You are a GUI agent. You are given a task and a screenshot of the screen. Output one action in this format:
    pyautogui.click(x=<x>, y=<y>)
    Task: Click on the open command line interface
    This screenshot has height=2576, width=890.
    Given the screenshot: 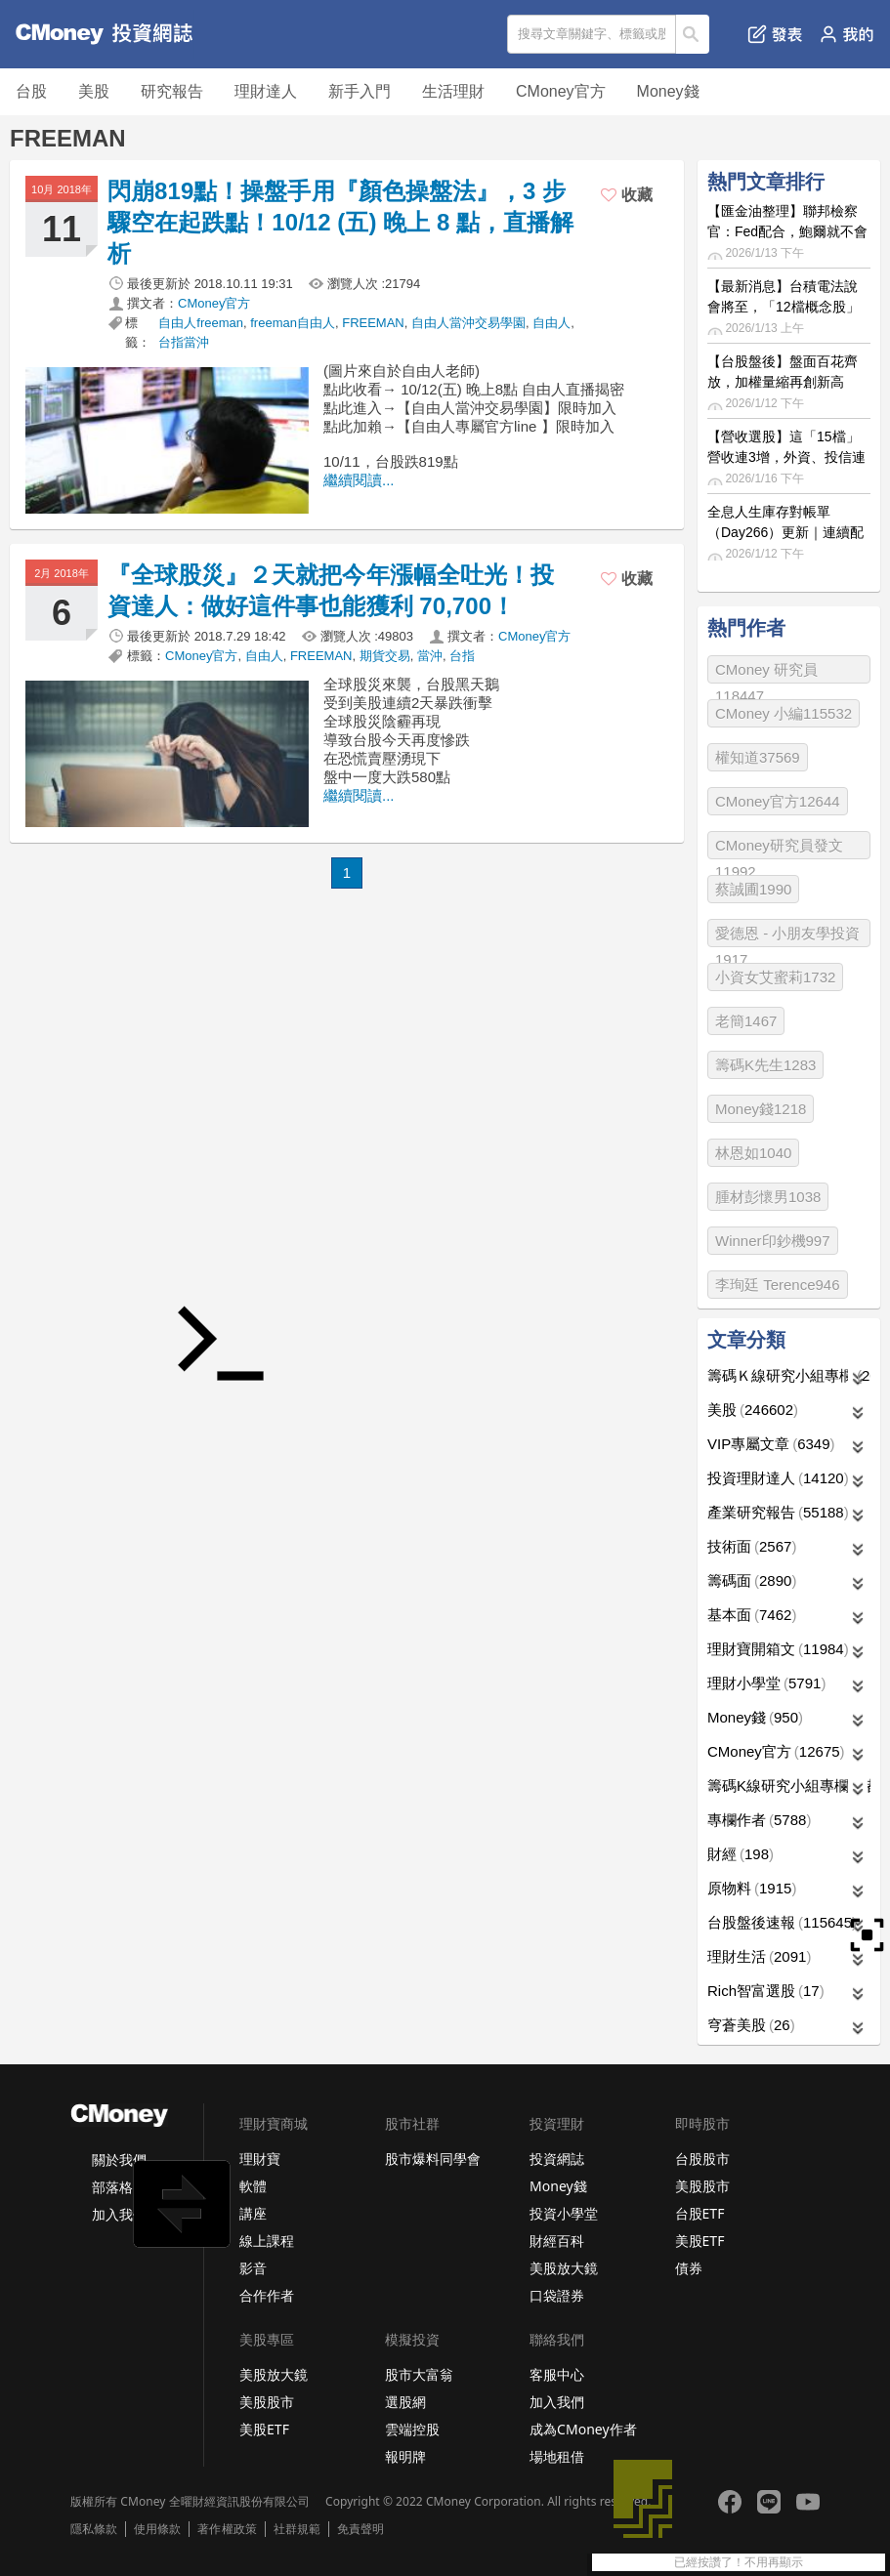 What is the action you would take?
    pyautogui.click(x=222, y=1339)
    